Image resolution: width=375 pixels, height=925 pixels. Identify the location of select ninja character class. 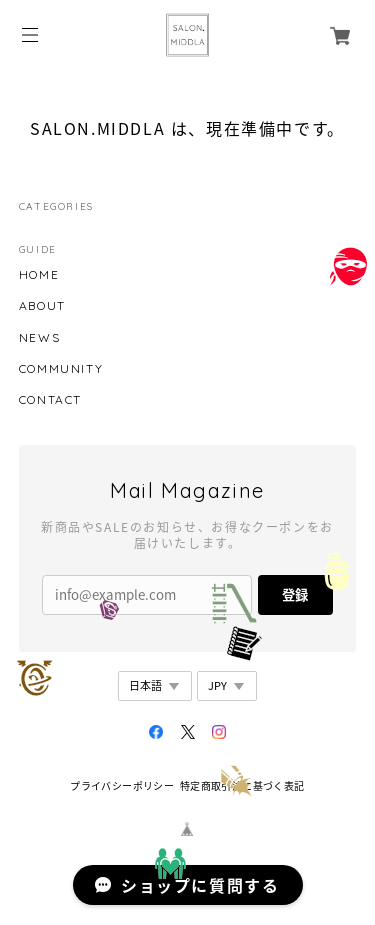
(348, 266).